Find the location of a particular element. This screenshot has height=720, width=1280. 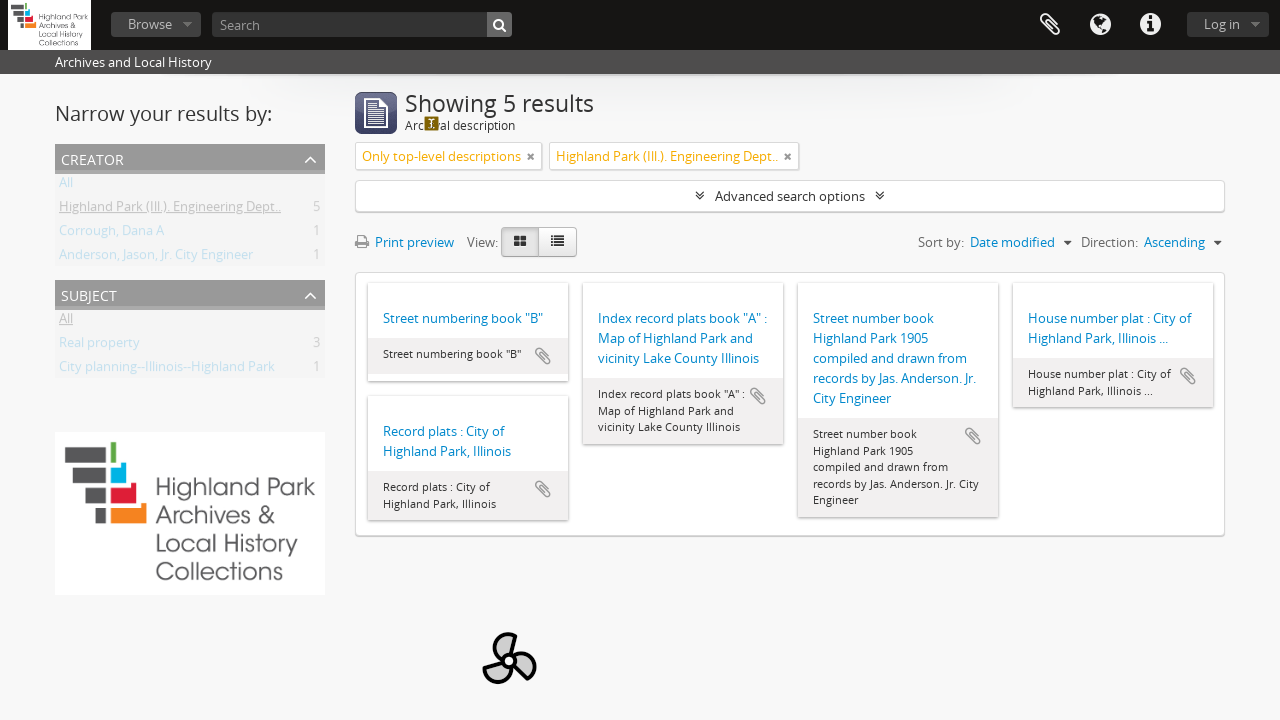

toggle fan or ventilation settings is located at coordinates (509, 661).